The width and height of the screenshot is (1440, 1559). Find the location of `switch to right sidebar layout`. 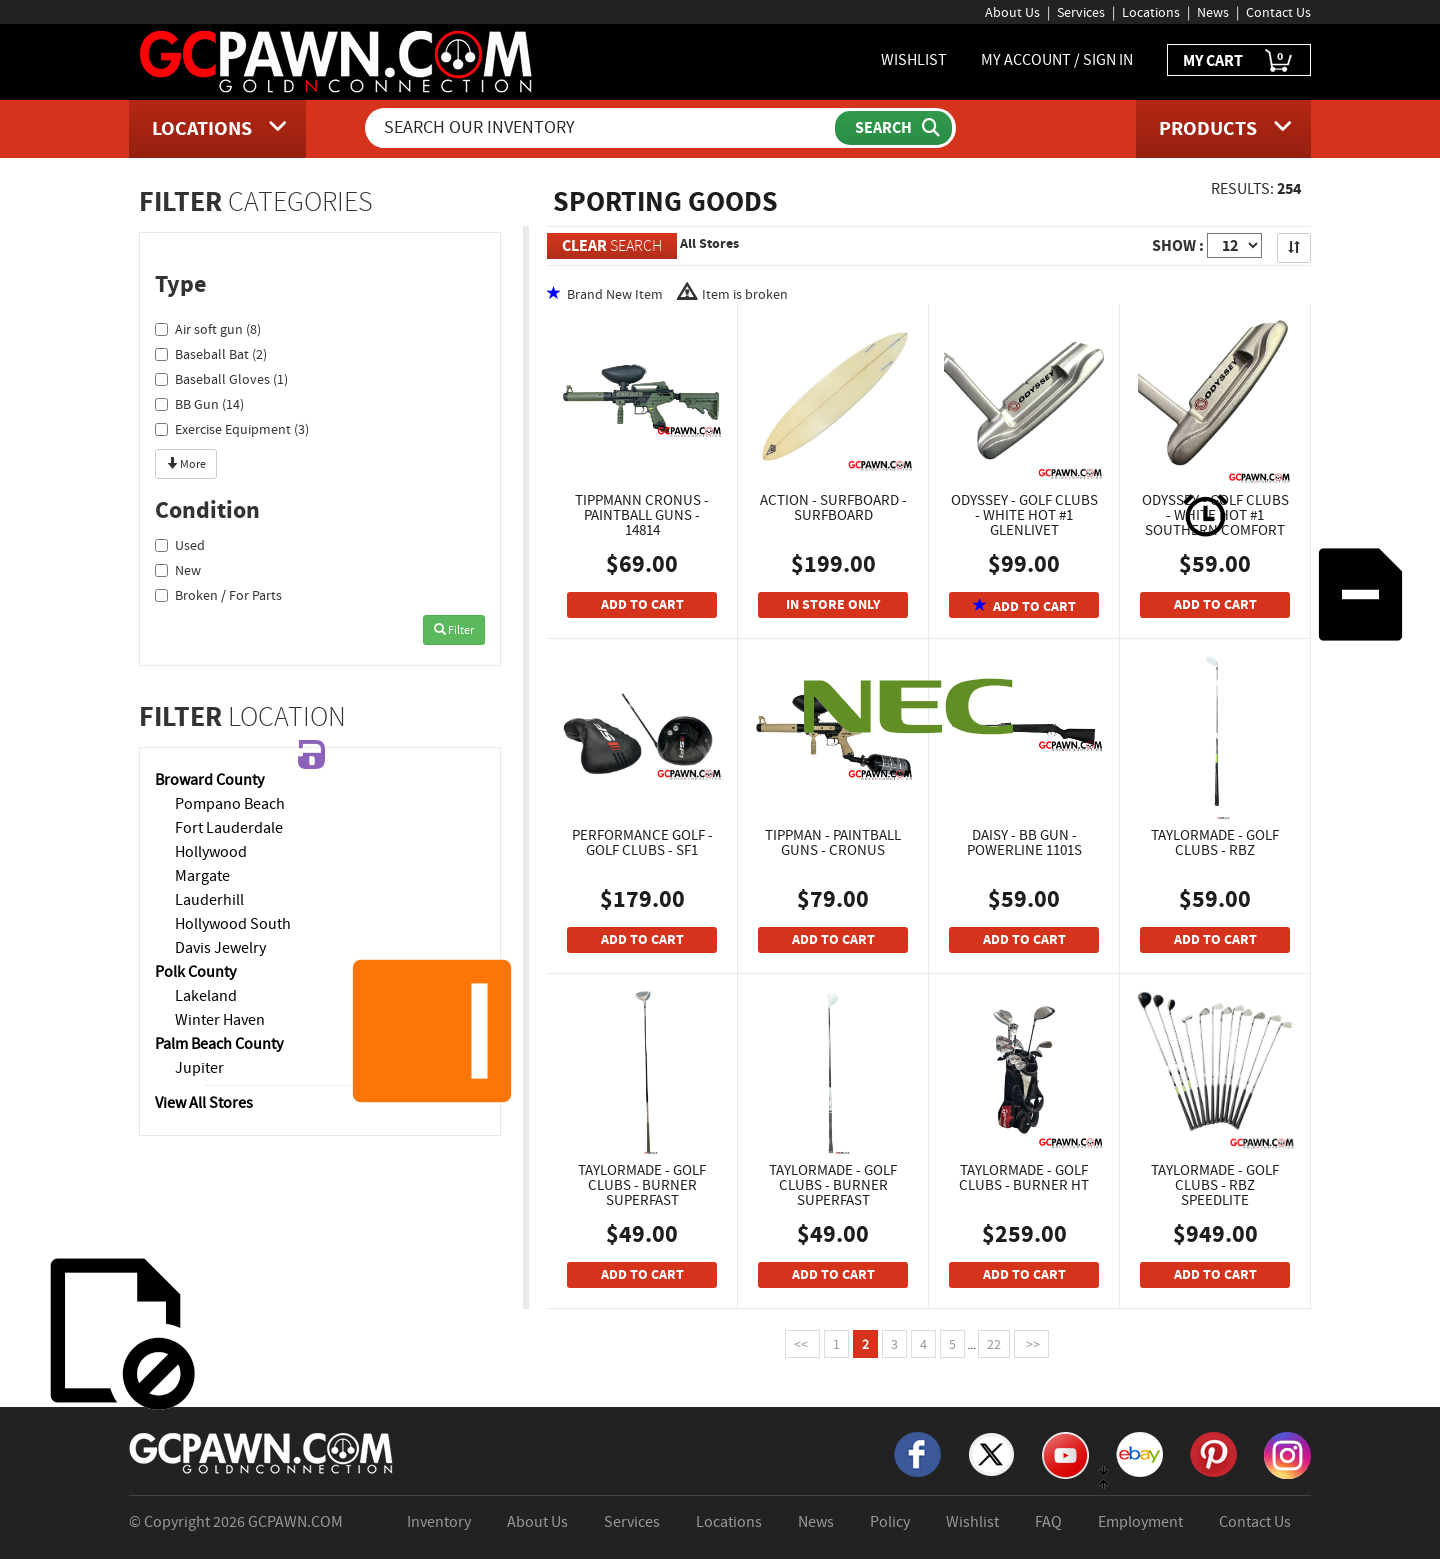

switch to right sidebar layout is located at coordinates (432, 1031).